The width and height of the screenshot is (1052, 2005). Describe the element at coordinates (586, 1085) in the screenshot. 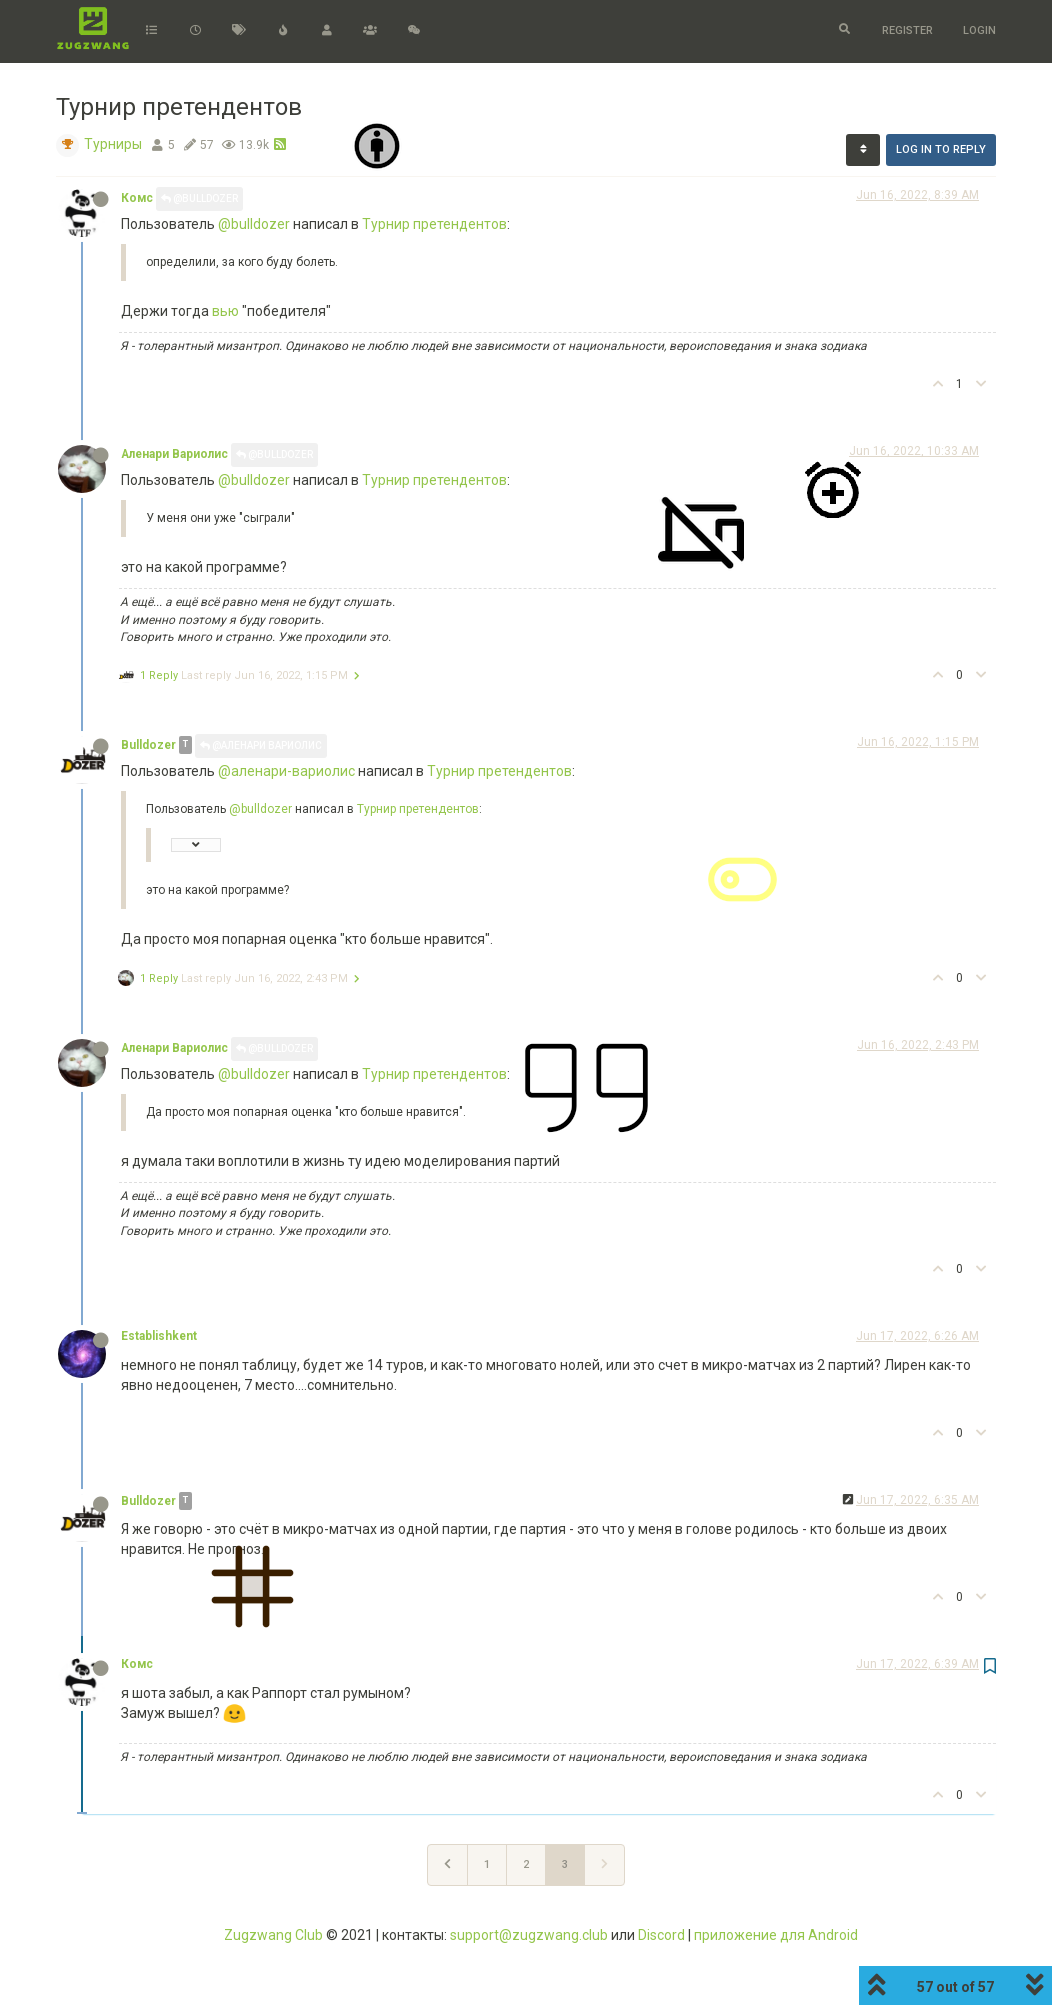

I see `view testimonials or quotes` at that location.